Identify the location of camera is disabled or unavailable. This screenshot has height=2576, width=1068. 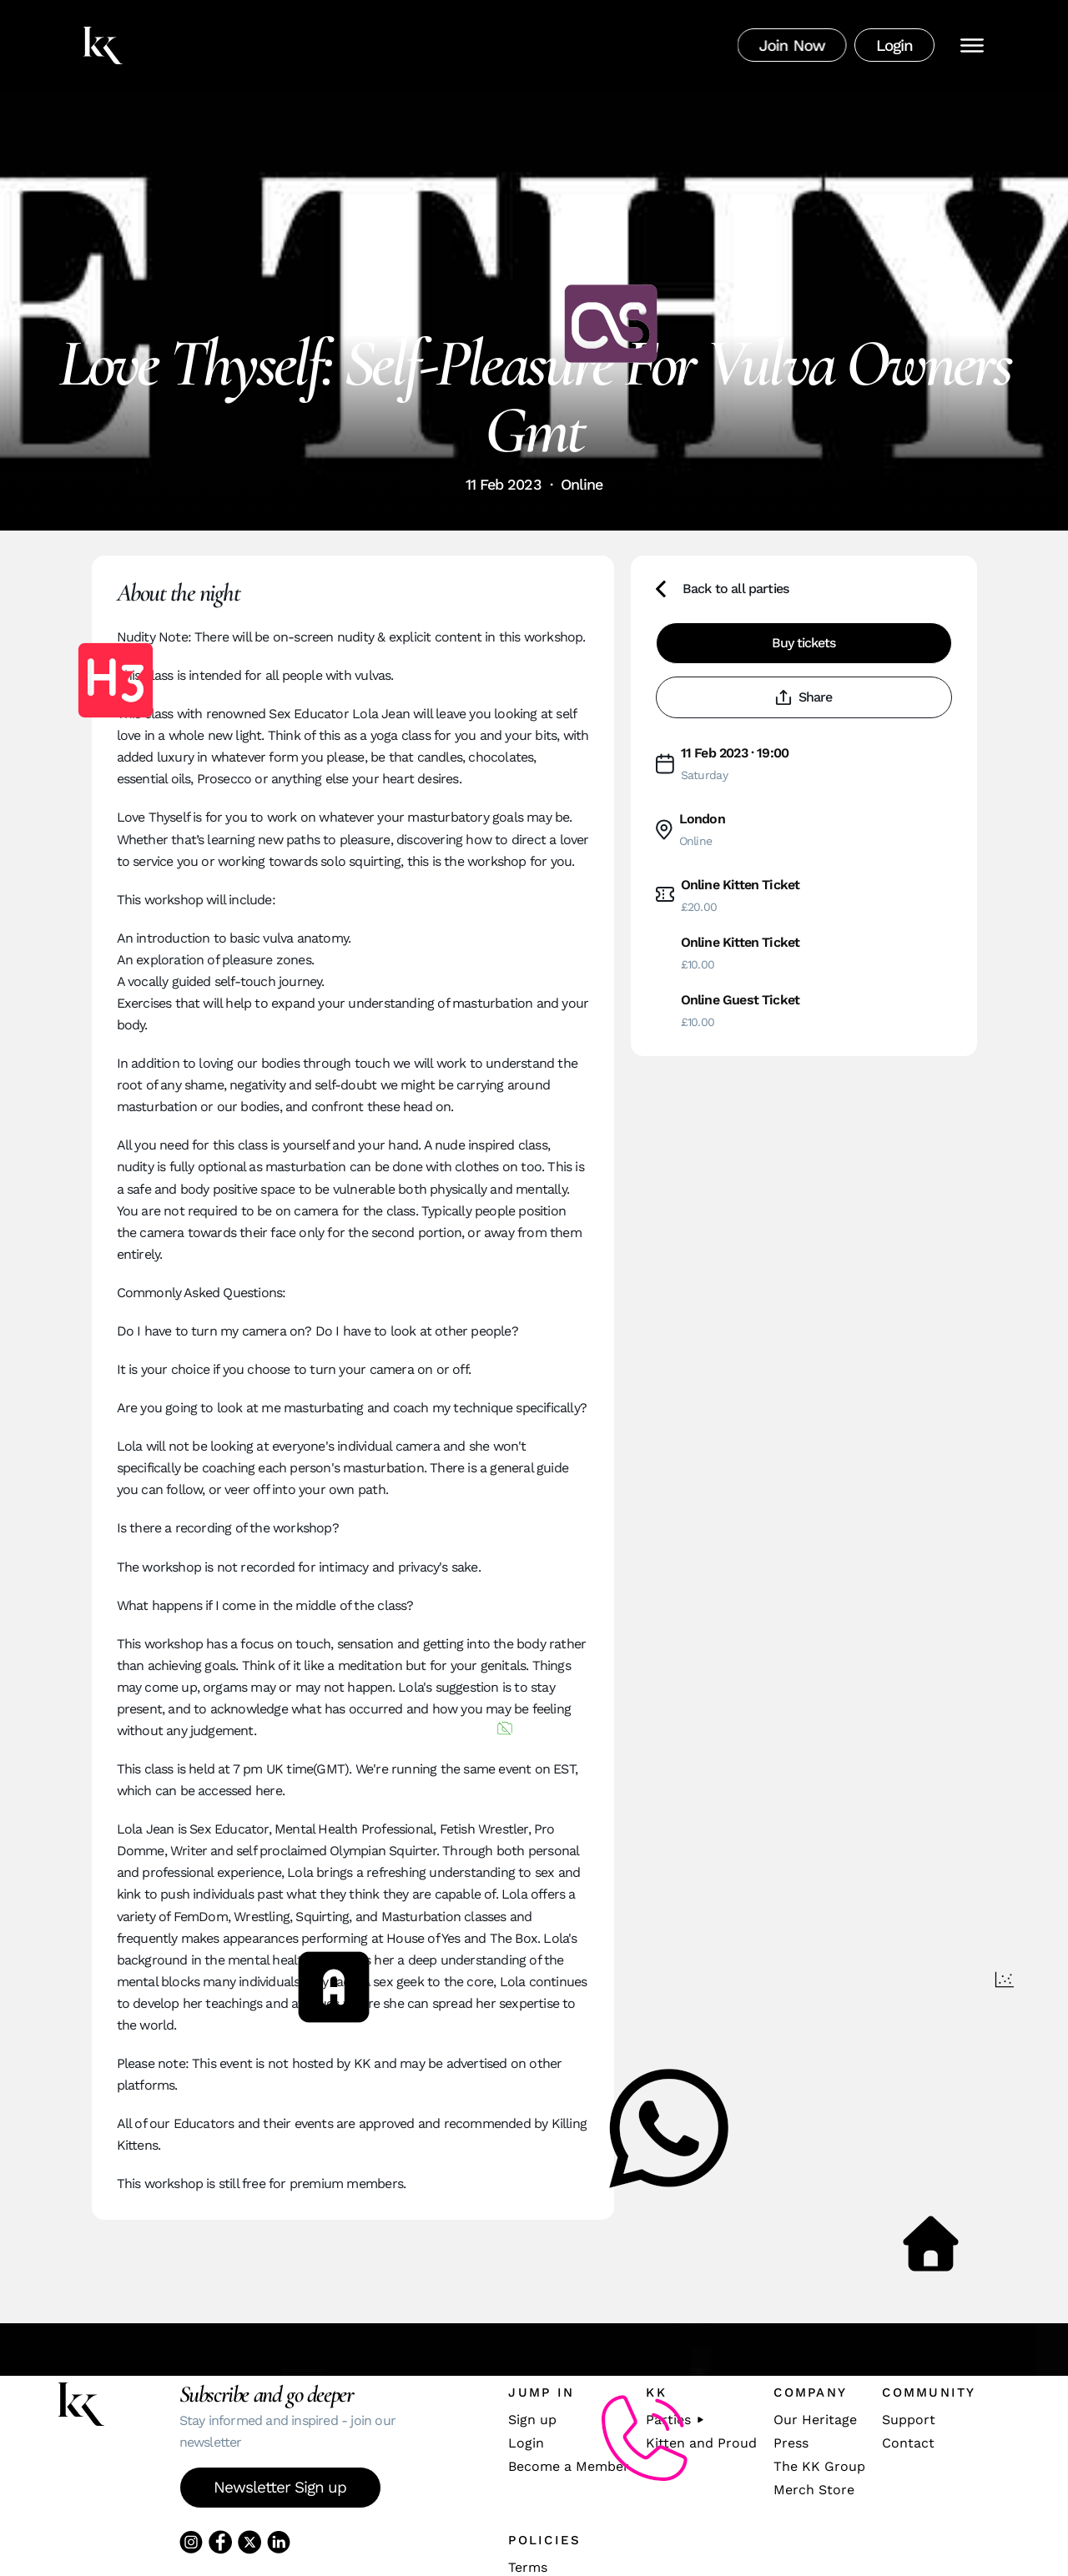
(505, 1728).